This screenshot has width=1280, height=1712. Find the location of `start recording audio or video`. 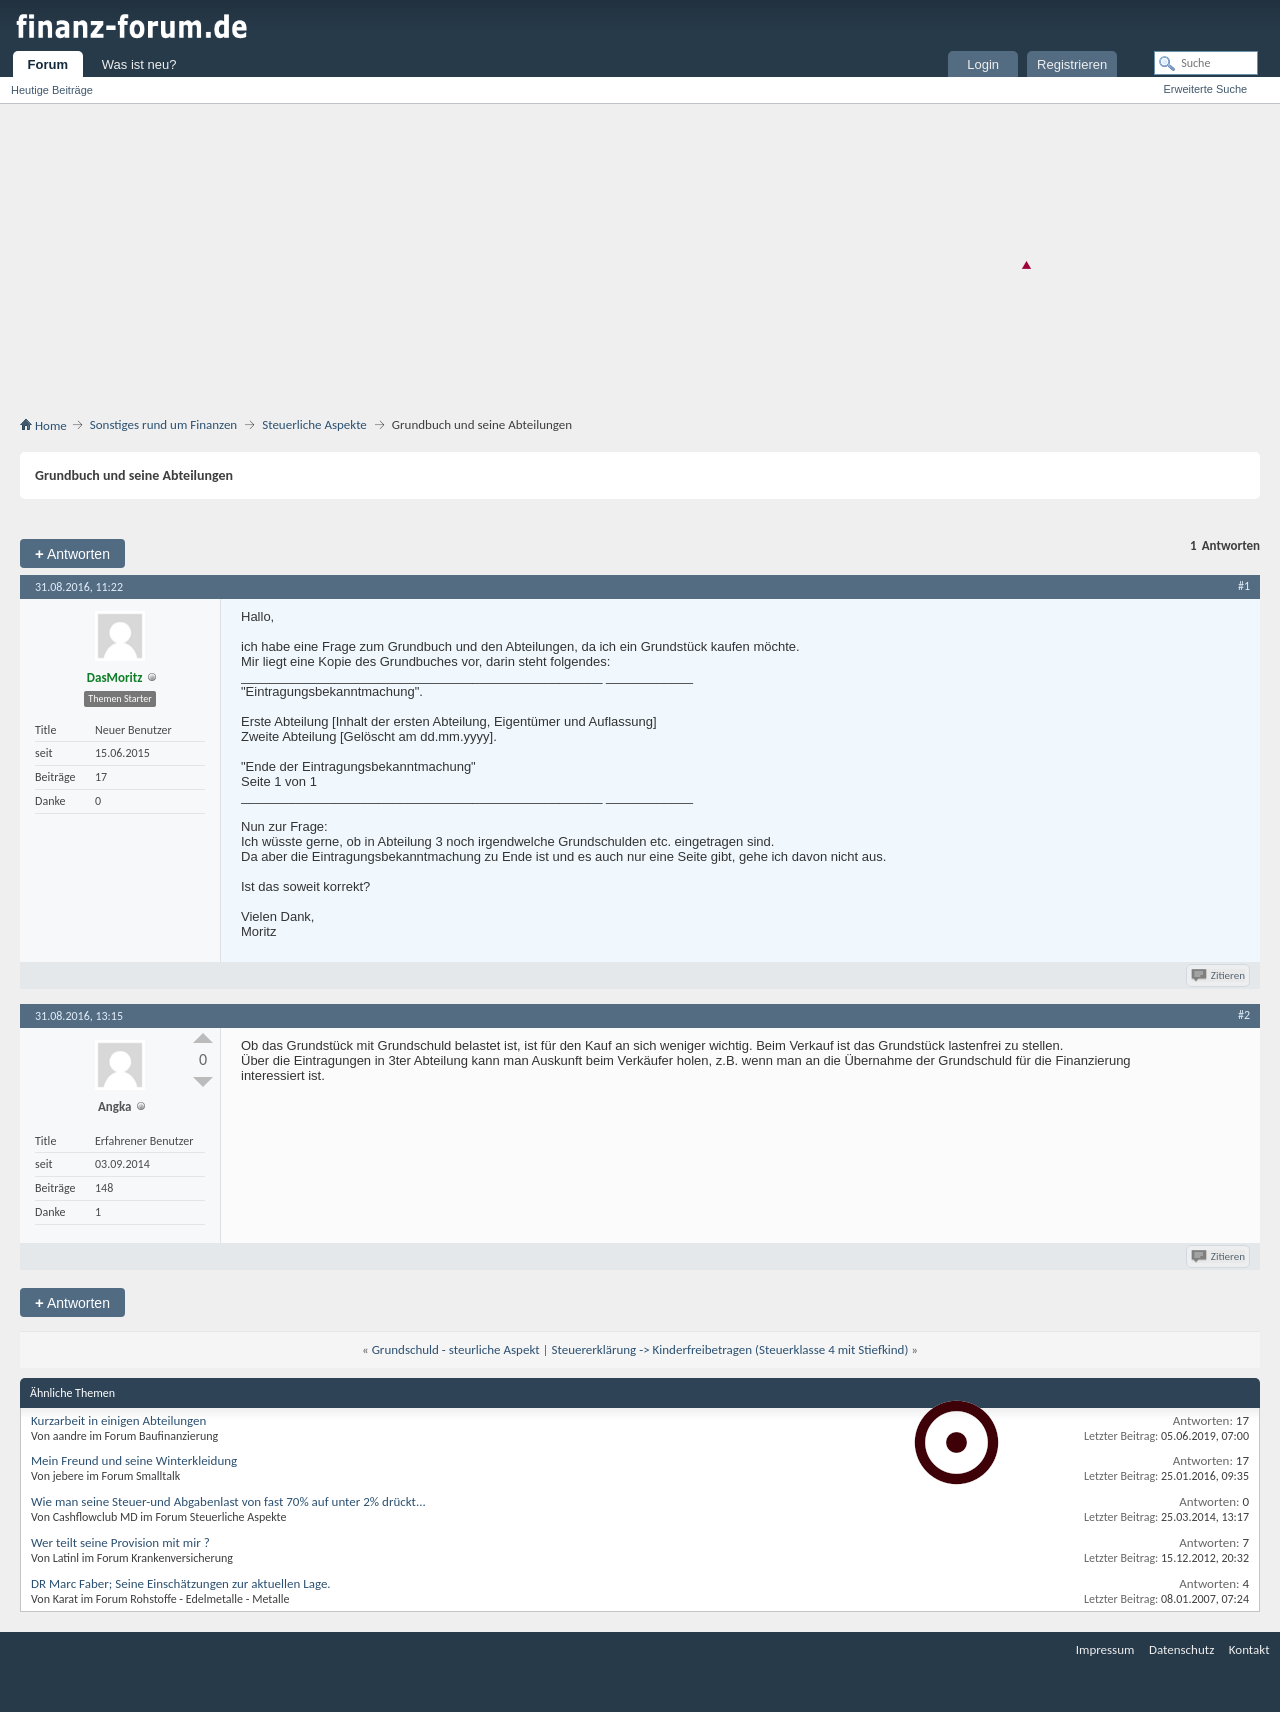

start recording audio or video is located at coordinates (956, 1442).